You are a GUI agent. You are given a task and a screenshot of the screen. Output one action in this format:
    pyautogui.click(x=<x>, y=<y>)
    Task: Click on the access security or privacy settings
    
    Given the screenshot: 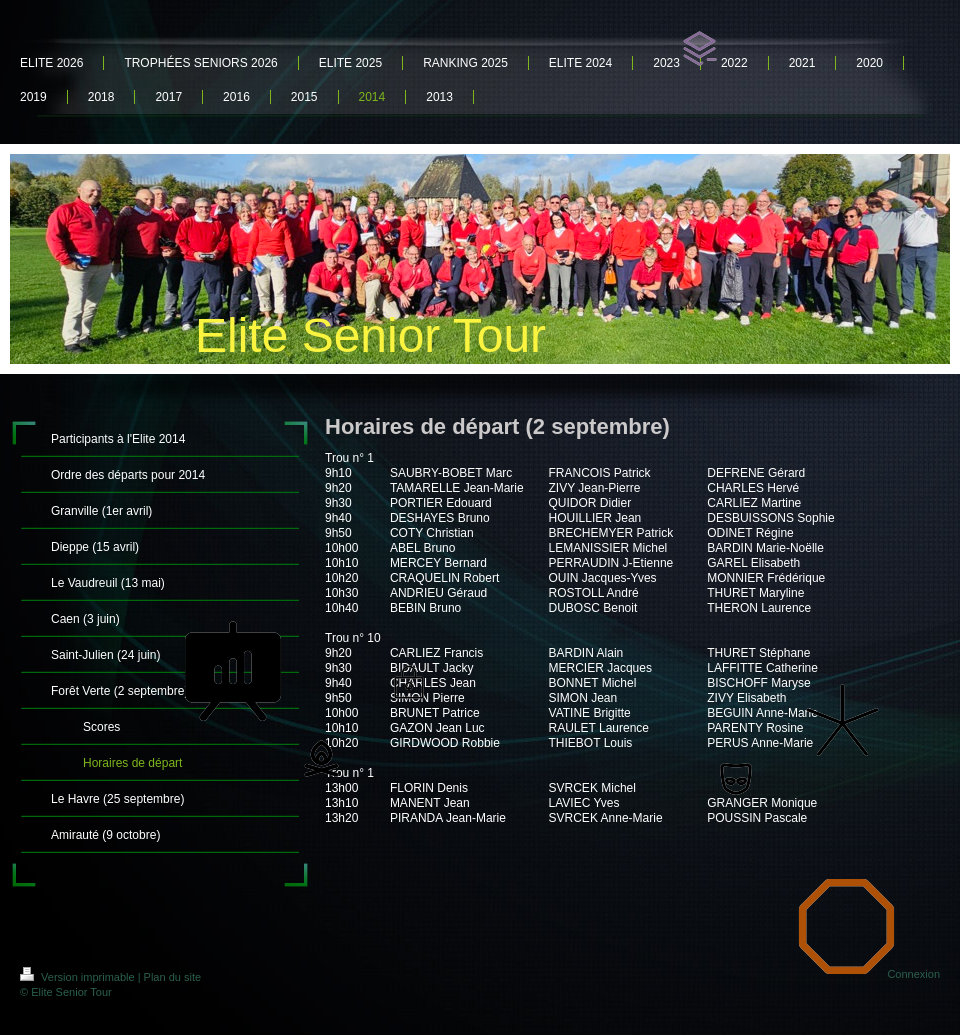 What is the action you would take?
    pyautogui.click(x=409, y=684)
    